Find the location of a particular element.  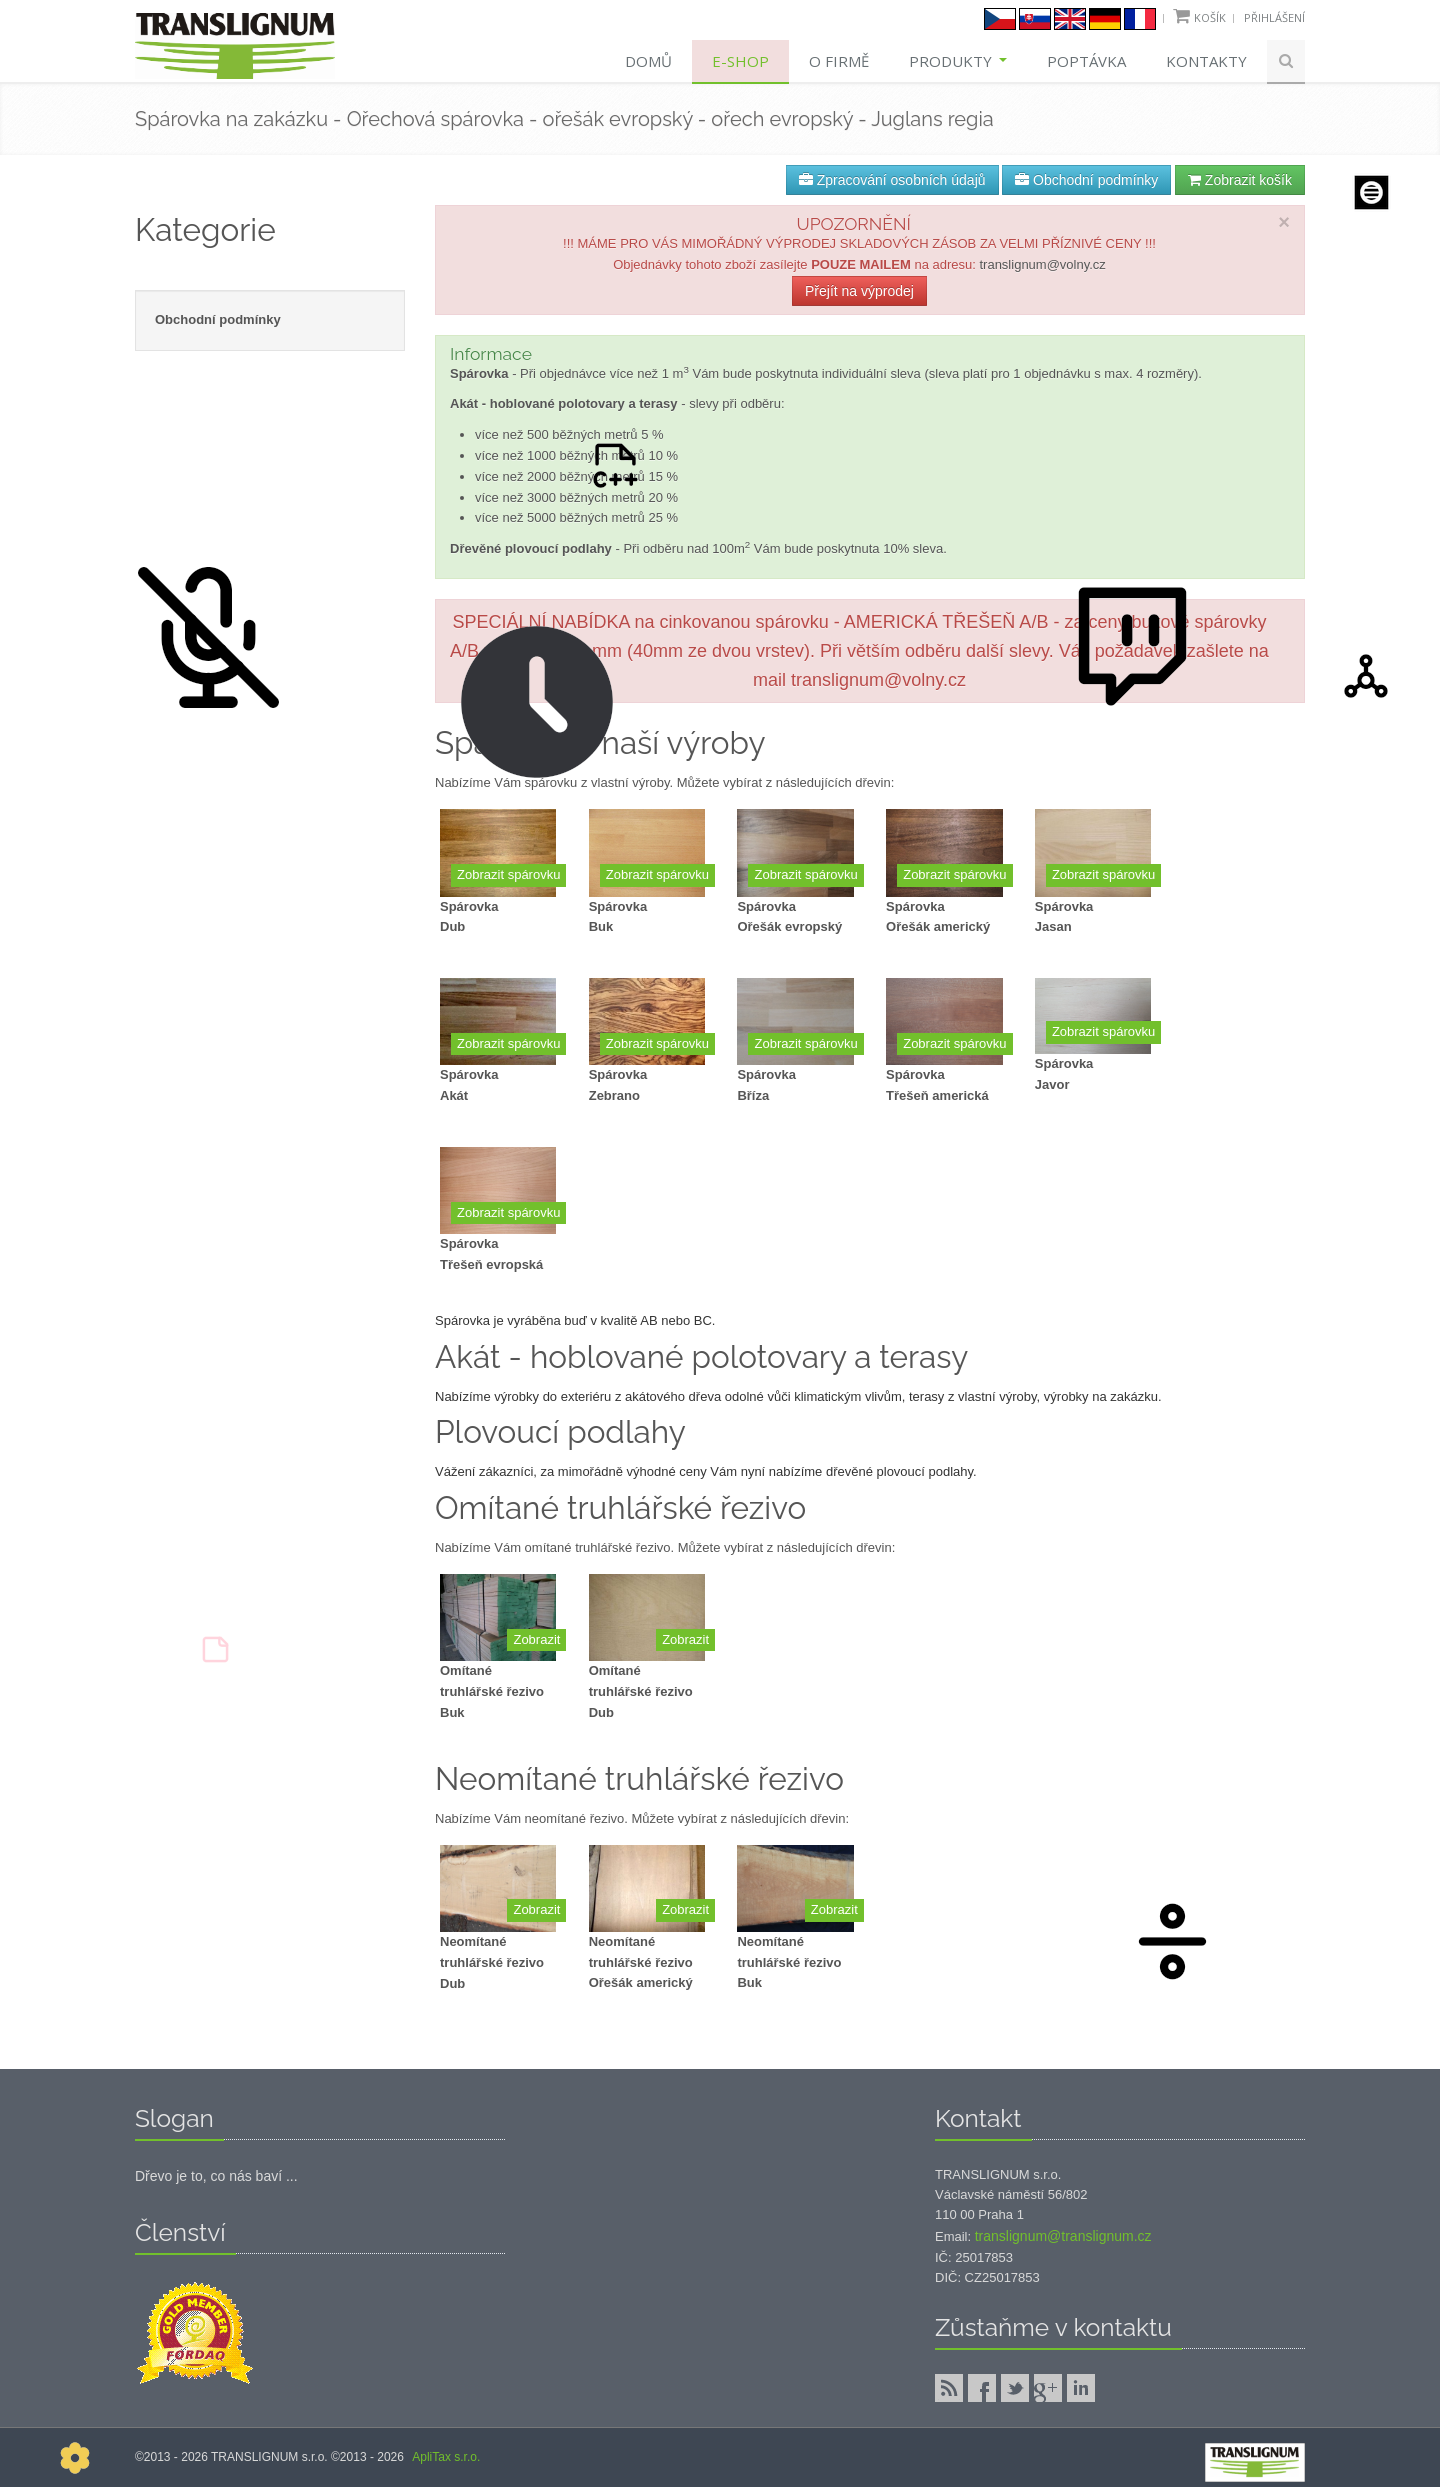

create a new note is located at coordinates (215, 1649).